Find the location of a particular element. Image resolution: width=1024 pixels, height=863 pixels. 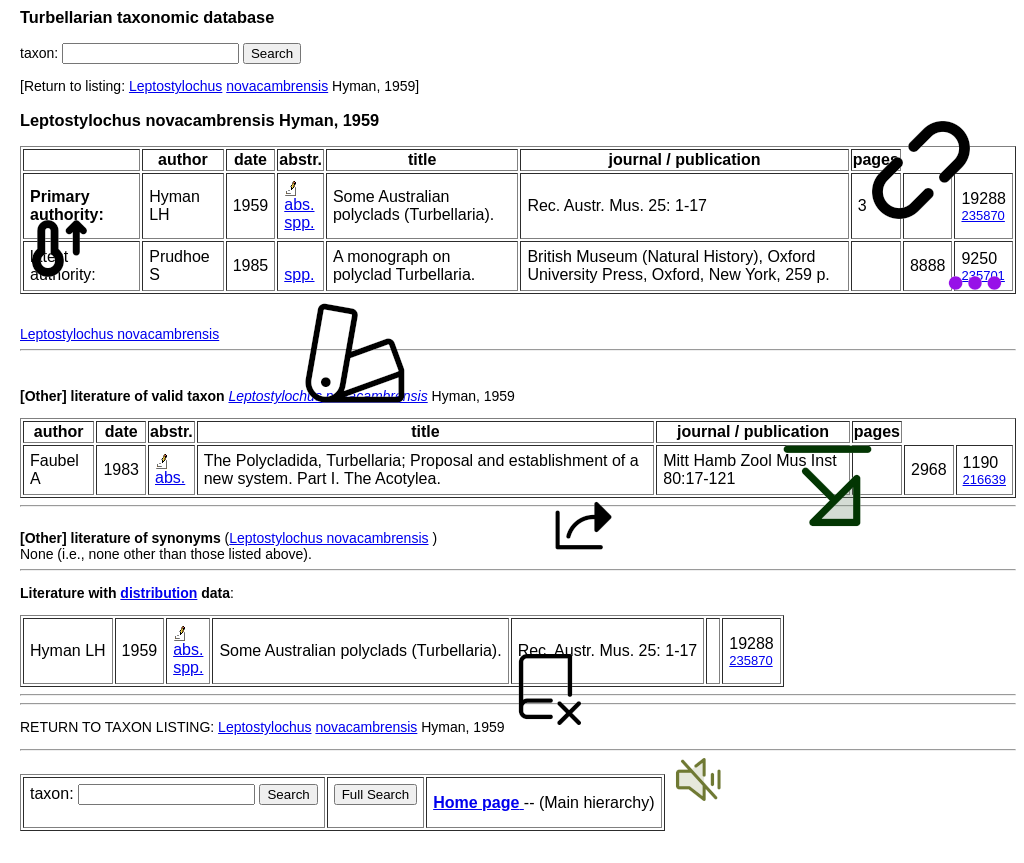

mute audio or sound is located at coordinates (697, 779).